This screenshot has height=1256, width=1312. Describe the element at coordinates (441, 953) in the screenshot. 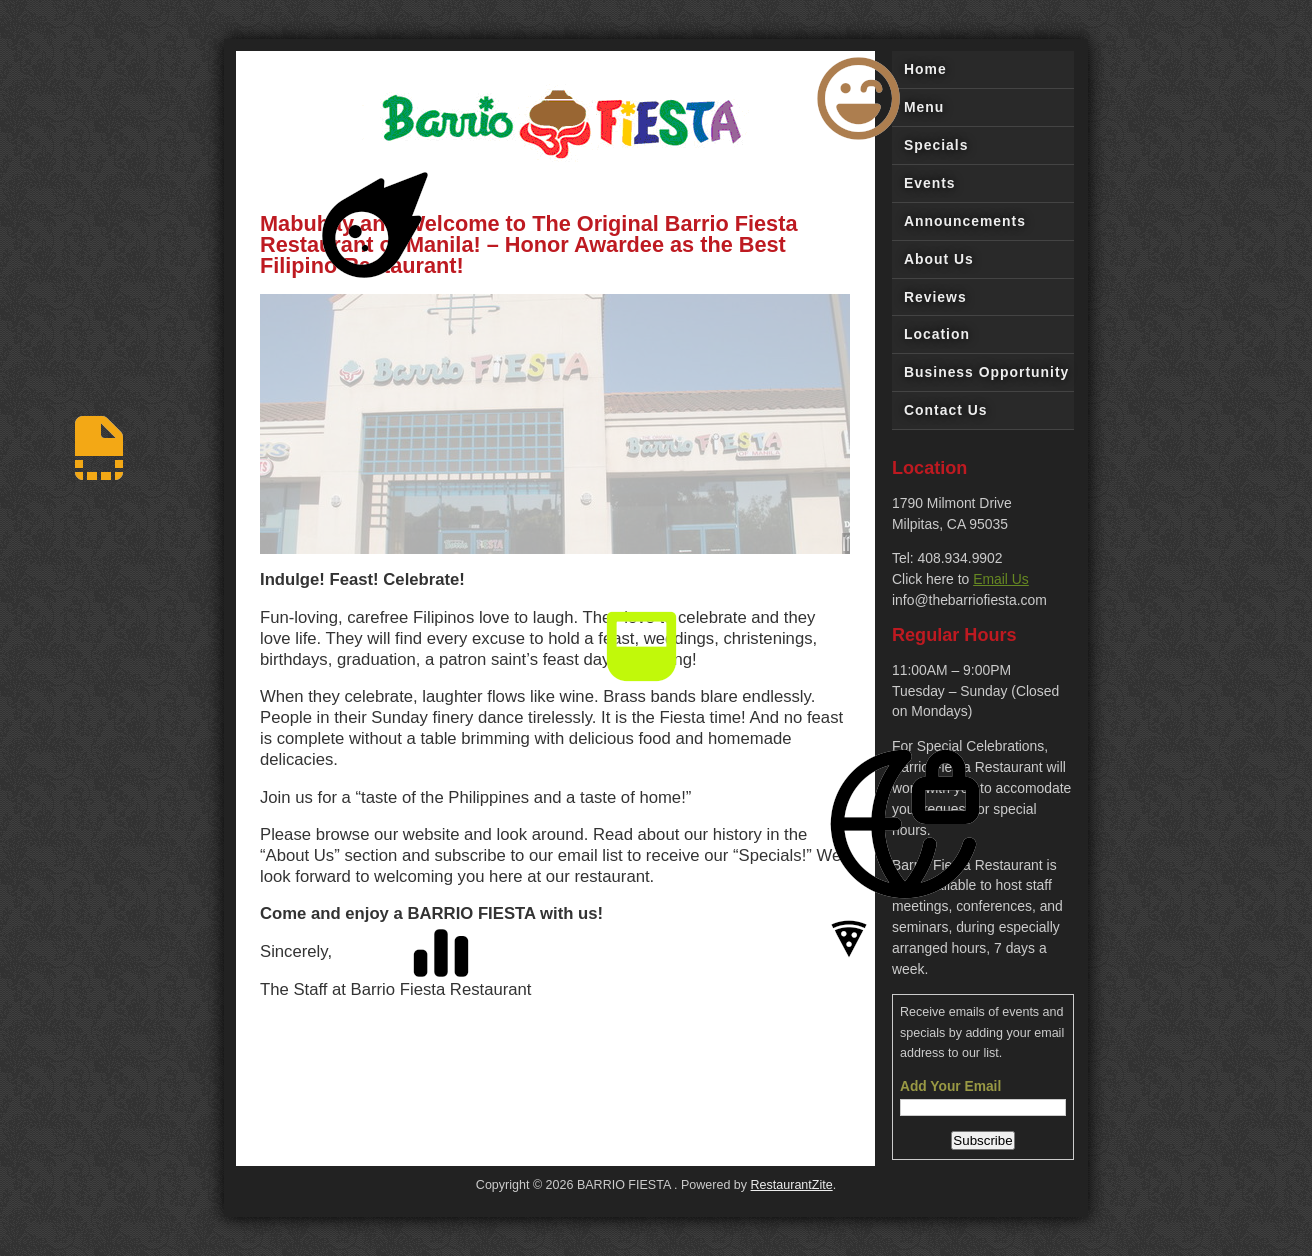

I see `view analytics or statistics` at that location.